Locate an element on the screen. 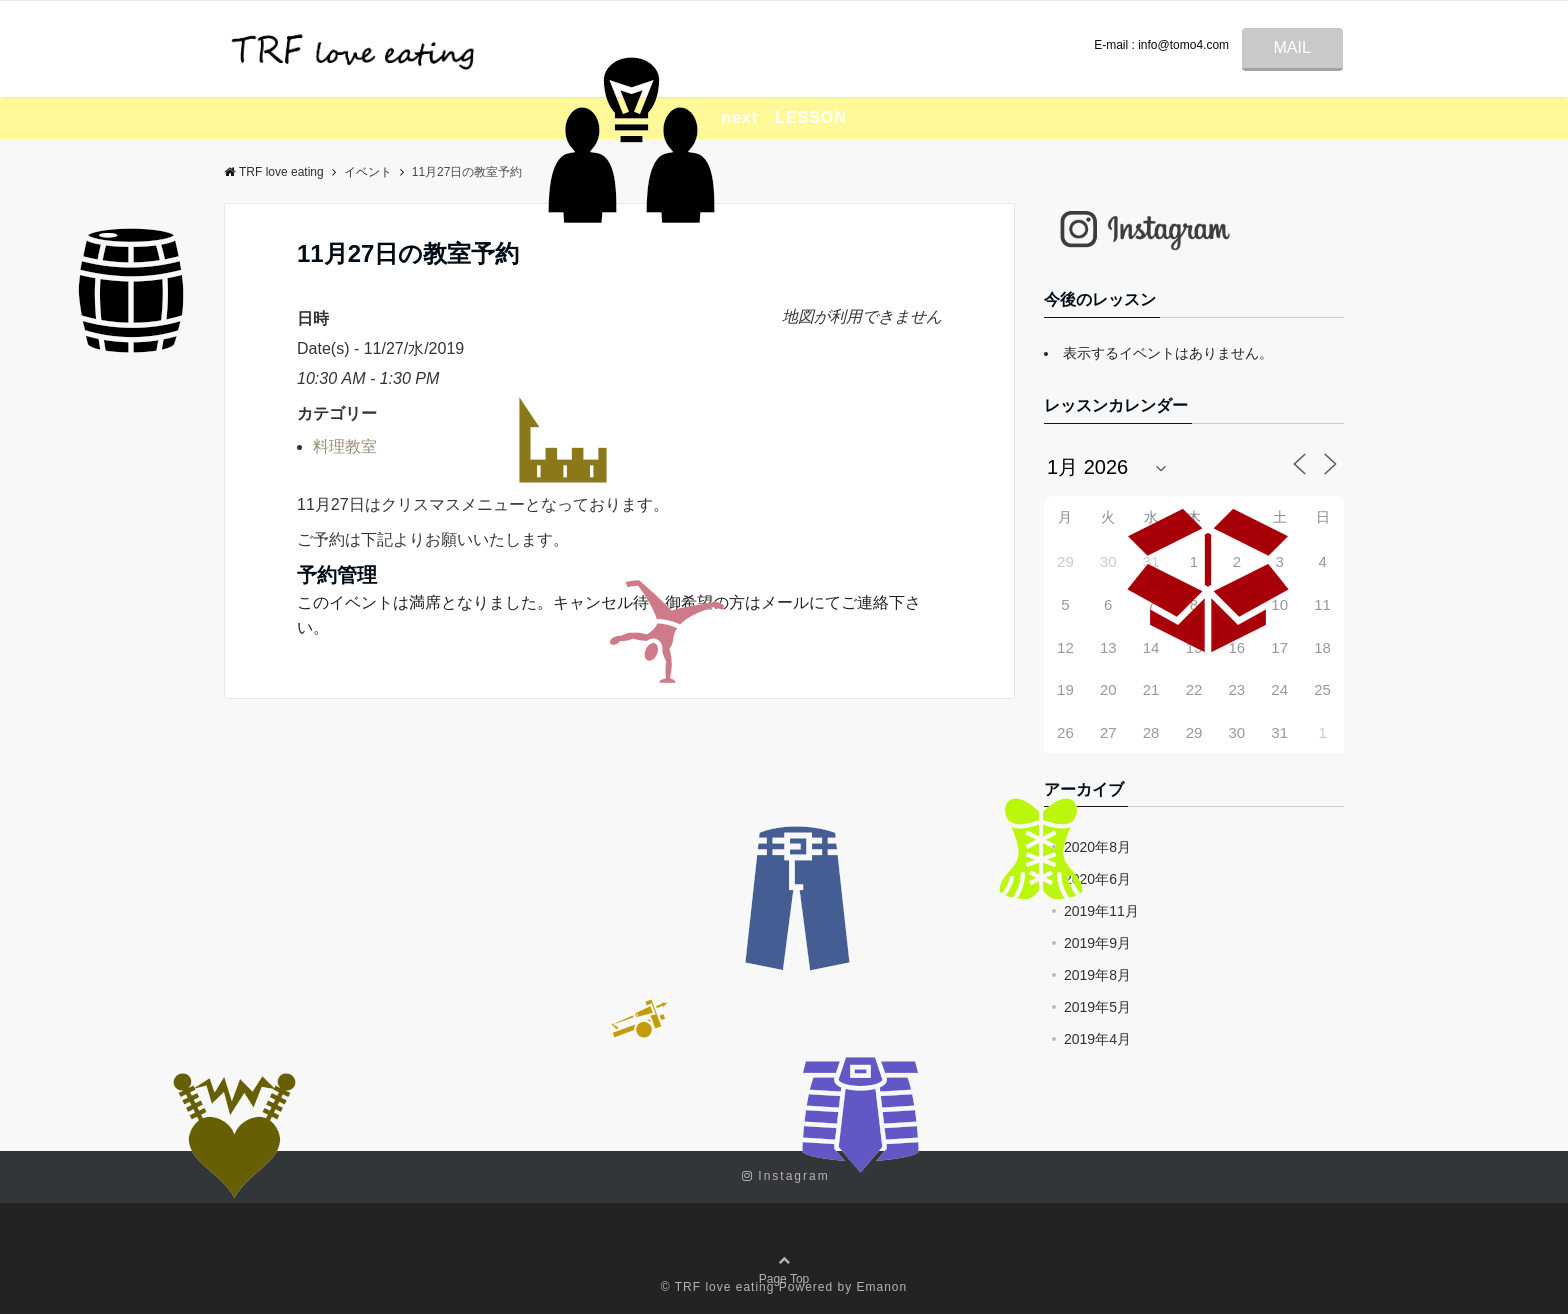 This screenshot has height=1314, width=1568. select corset clothing item in game inventory is located at coordinates (1041, 847).